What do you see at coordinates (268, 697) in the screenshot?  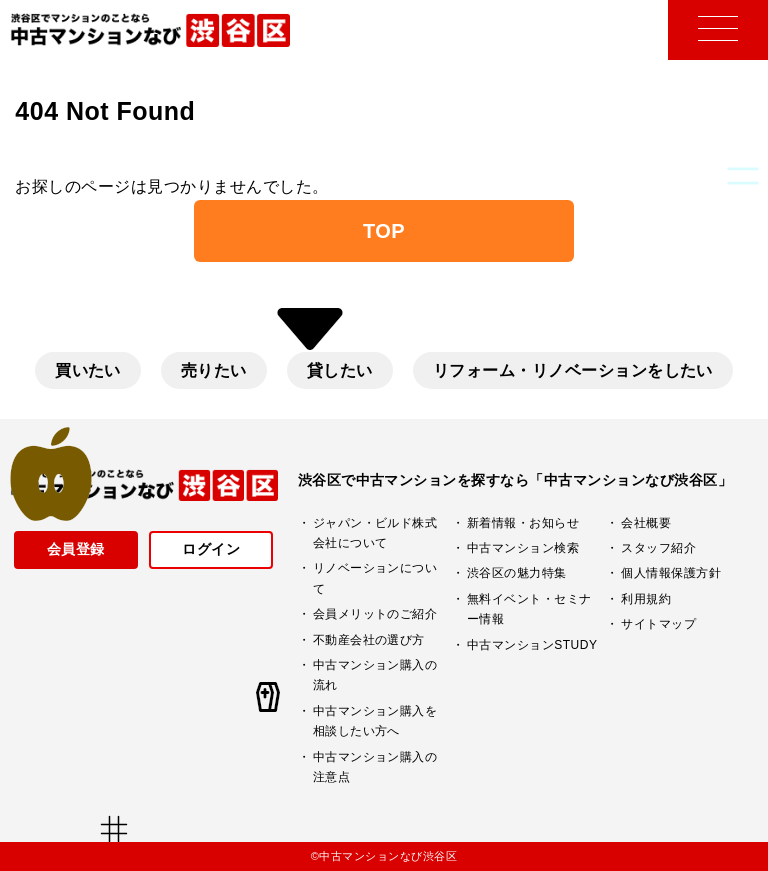 I see `indicates deceased or death-related content` at bounding box center [268, 697].